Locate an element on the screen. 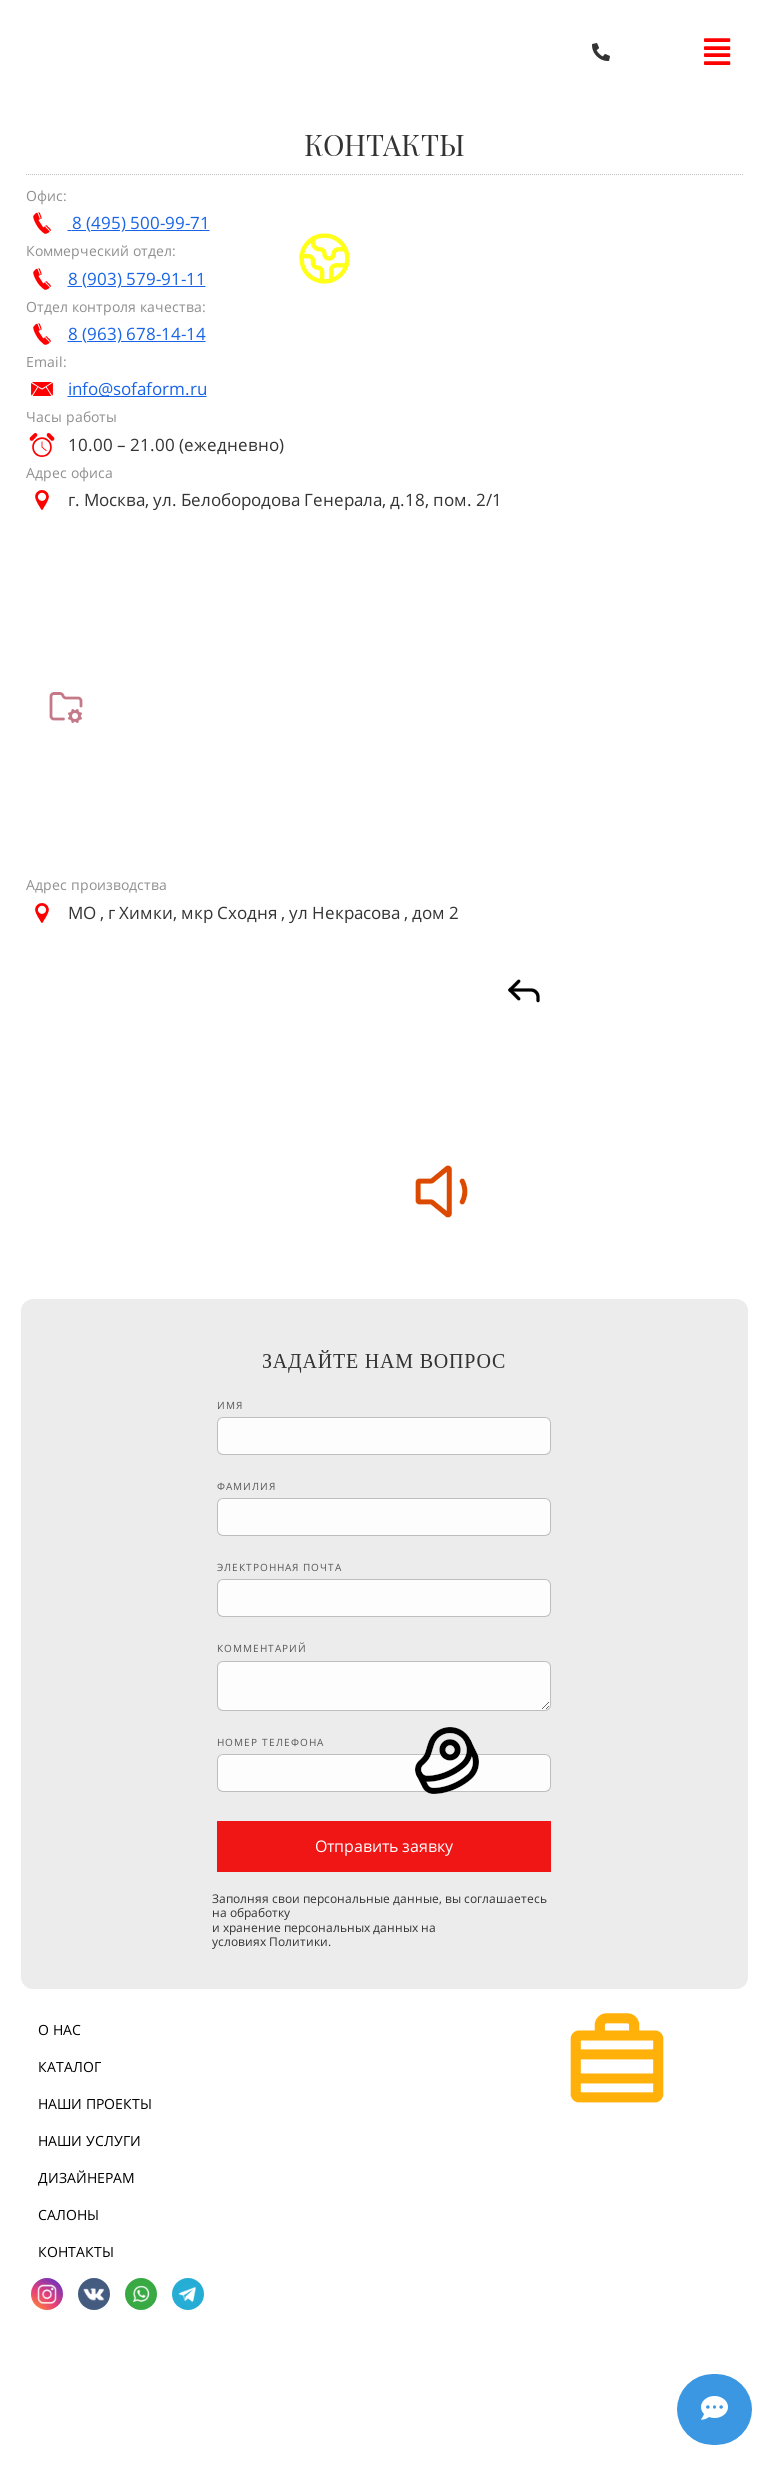 The image size is (768, 2480). reply to a message or email is located at coordinates (524, 990).